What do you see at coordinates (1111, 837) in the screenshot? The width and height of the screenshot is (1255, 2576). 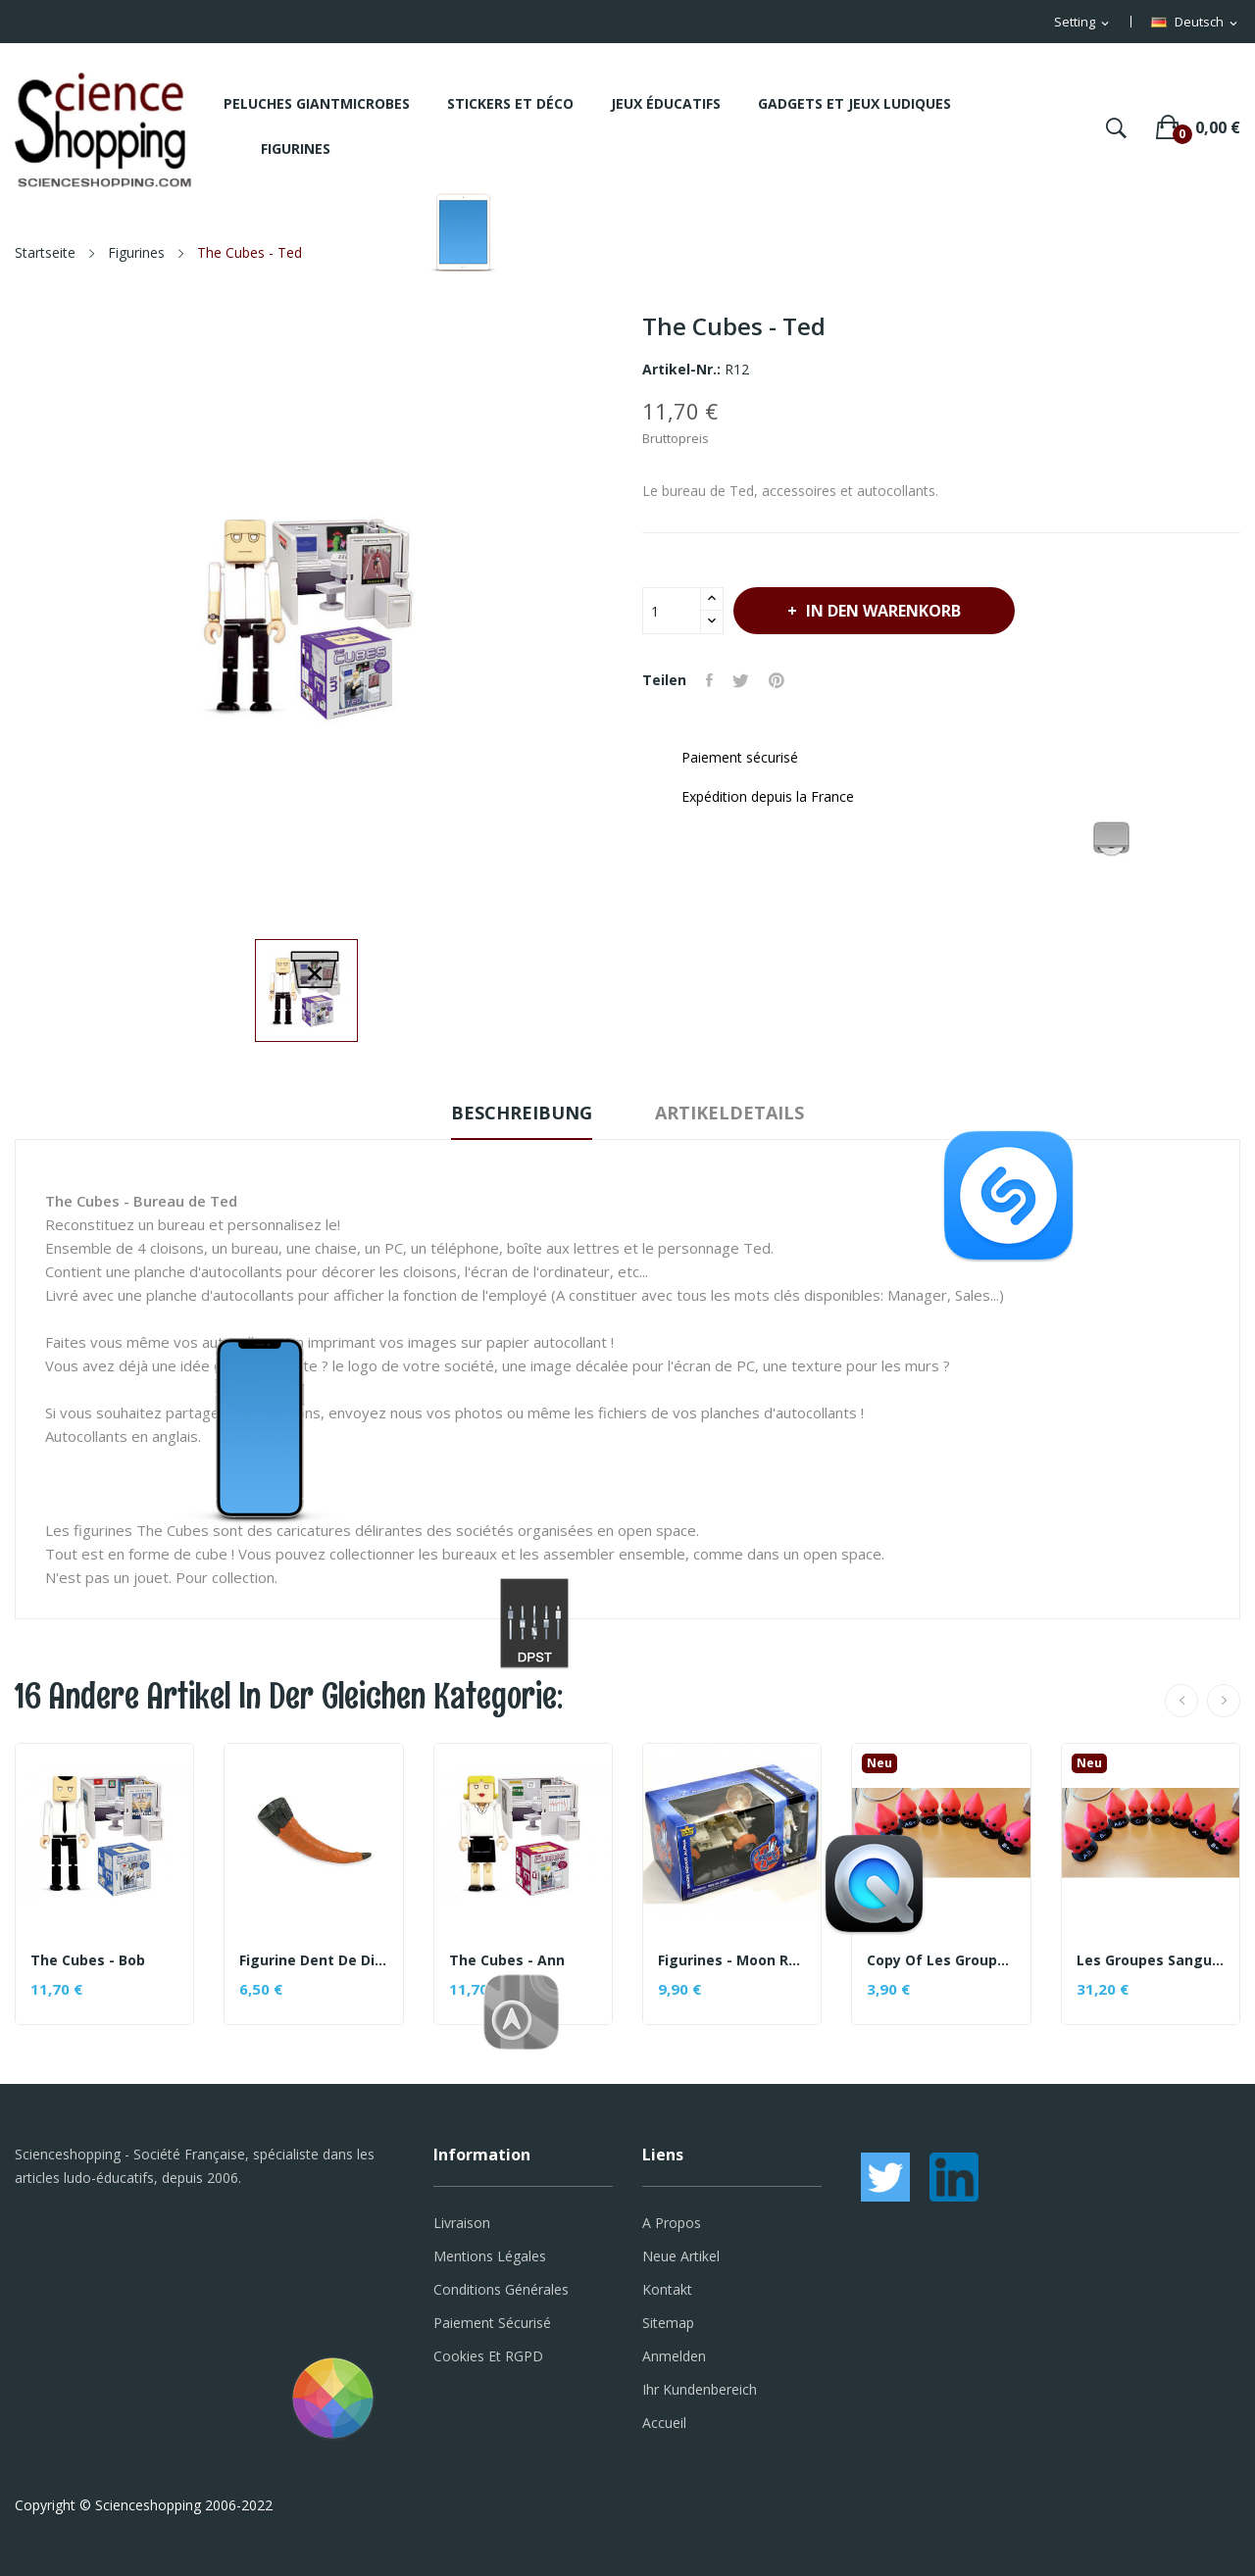 I see `access optical drive or disc reader` at bounding box center [1111, 837].